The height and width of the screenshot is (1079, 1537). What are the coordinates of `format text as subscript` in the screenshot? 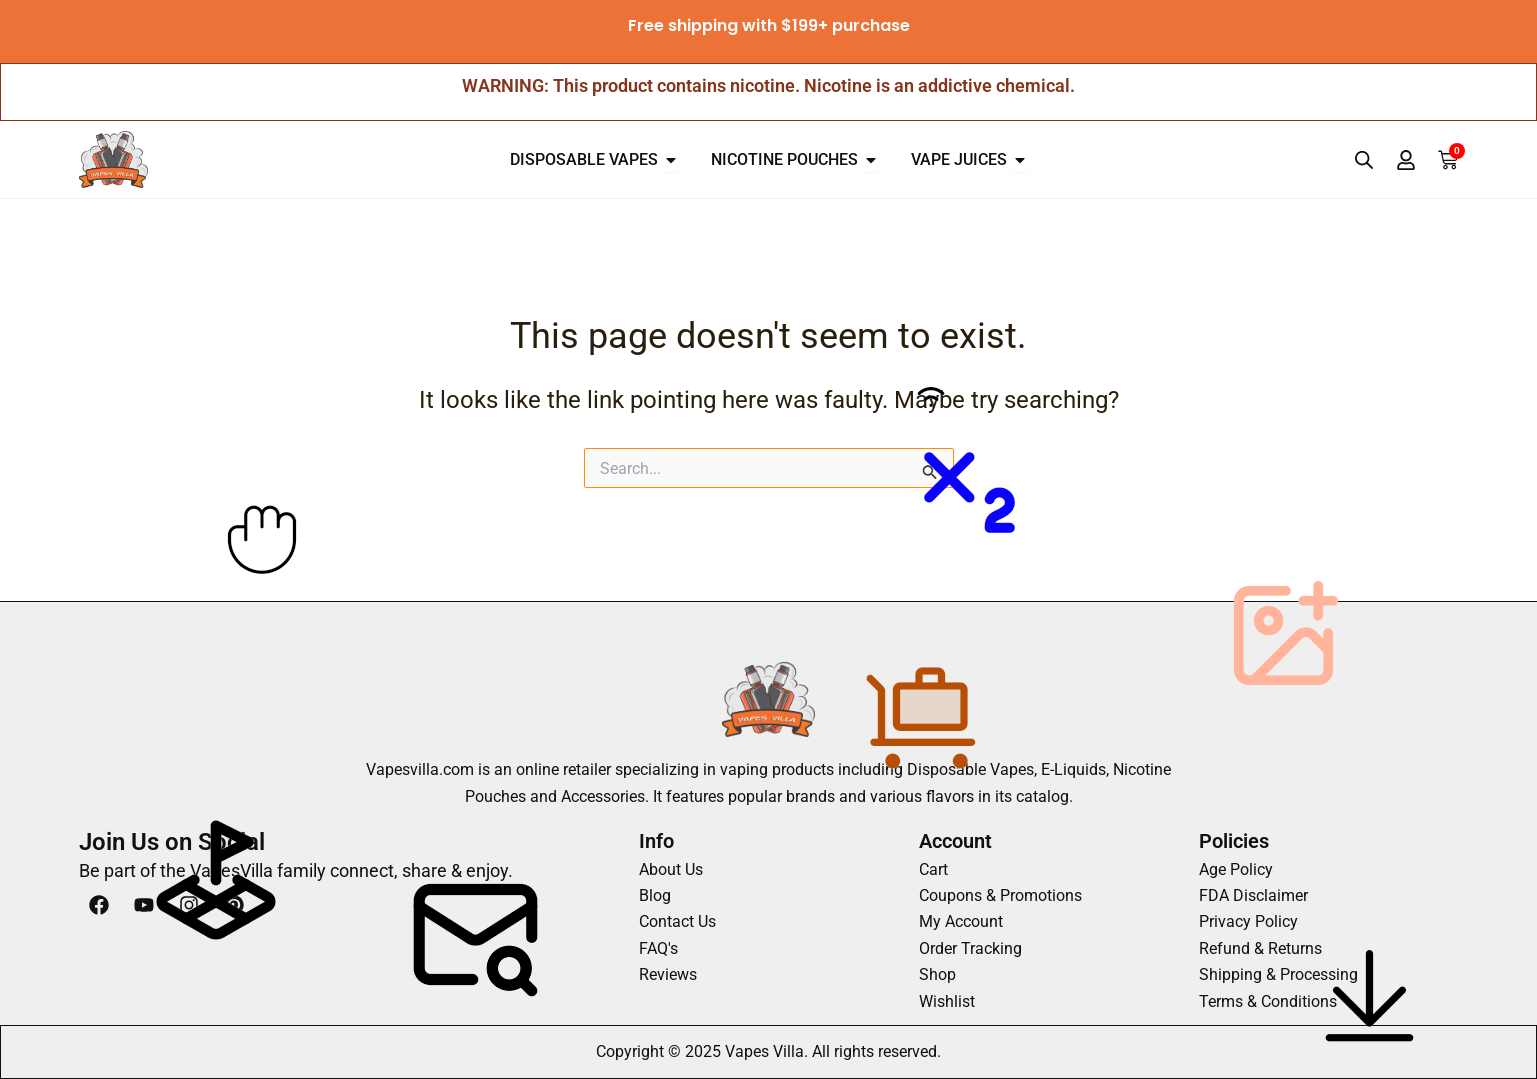 It's located at (969, 492).